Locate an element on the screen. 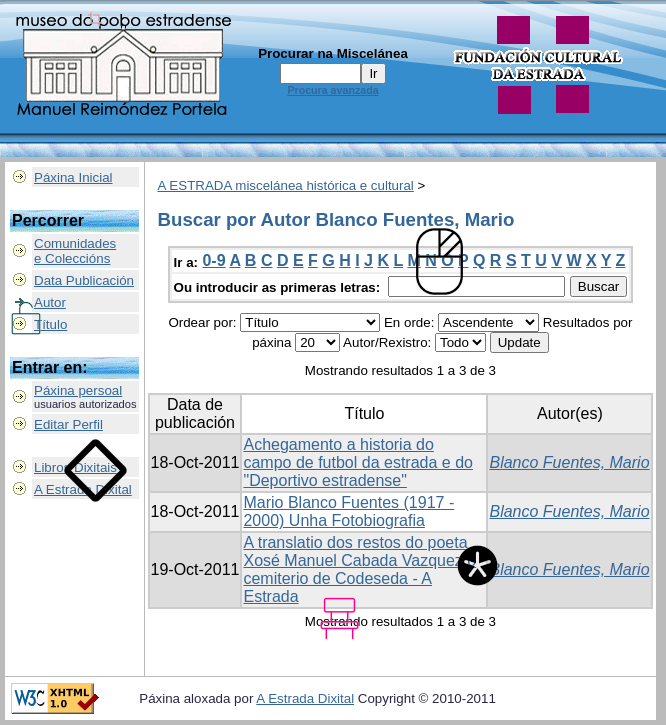 This screenshot has height=725, width=666. indicates premium or pro feature is located at coordinates (95, 470).